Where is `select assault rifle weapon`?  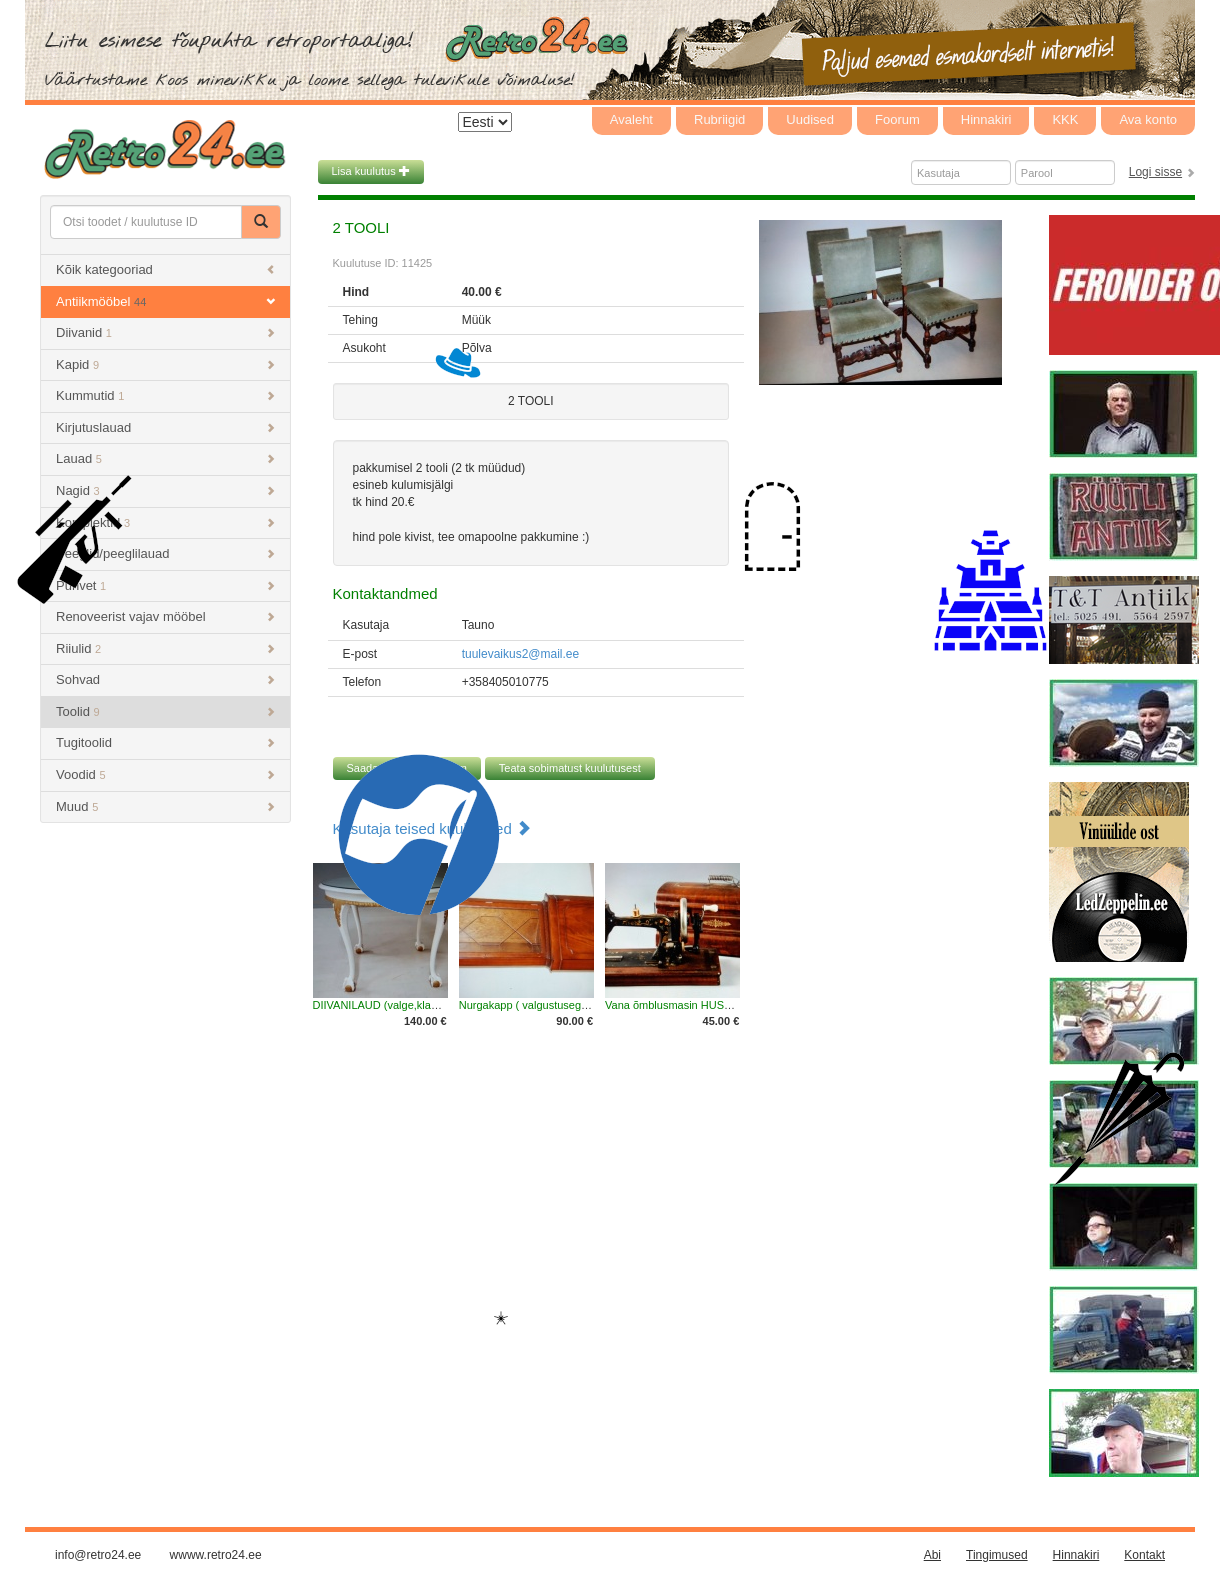
select assault rifle weapon is located at coordinates (74, 539).